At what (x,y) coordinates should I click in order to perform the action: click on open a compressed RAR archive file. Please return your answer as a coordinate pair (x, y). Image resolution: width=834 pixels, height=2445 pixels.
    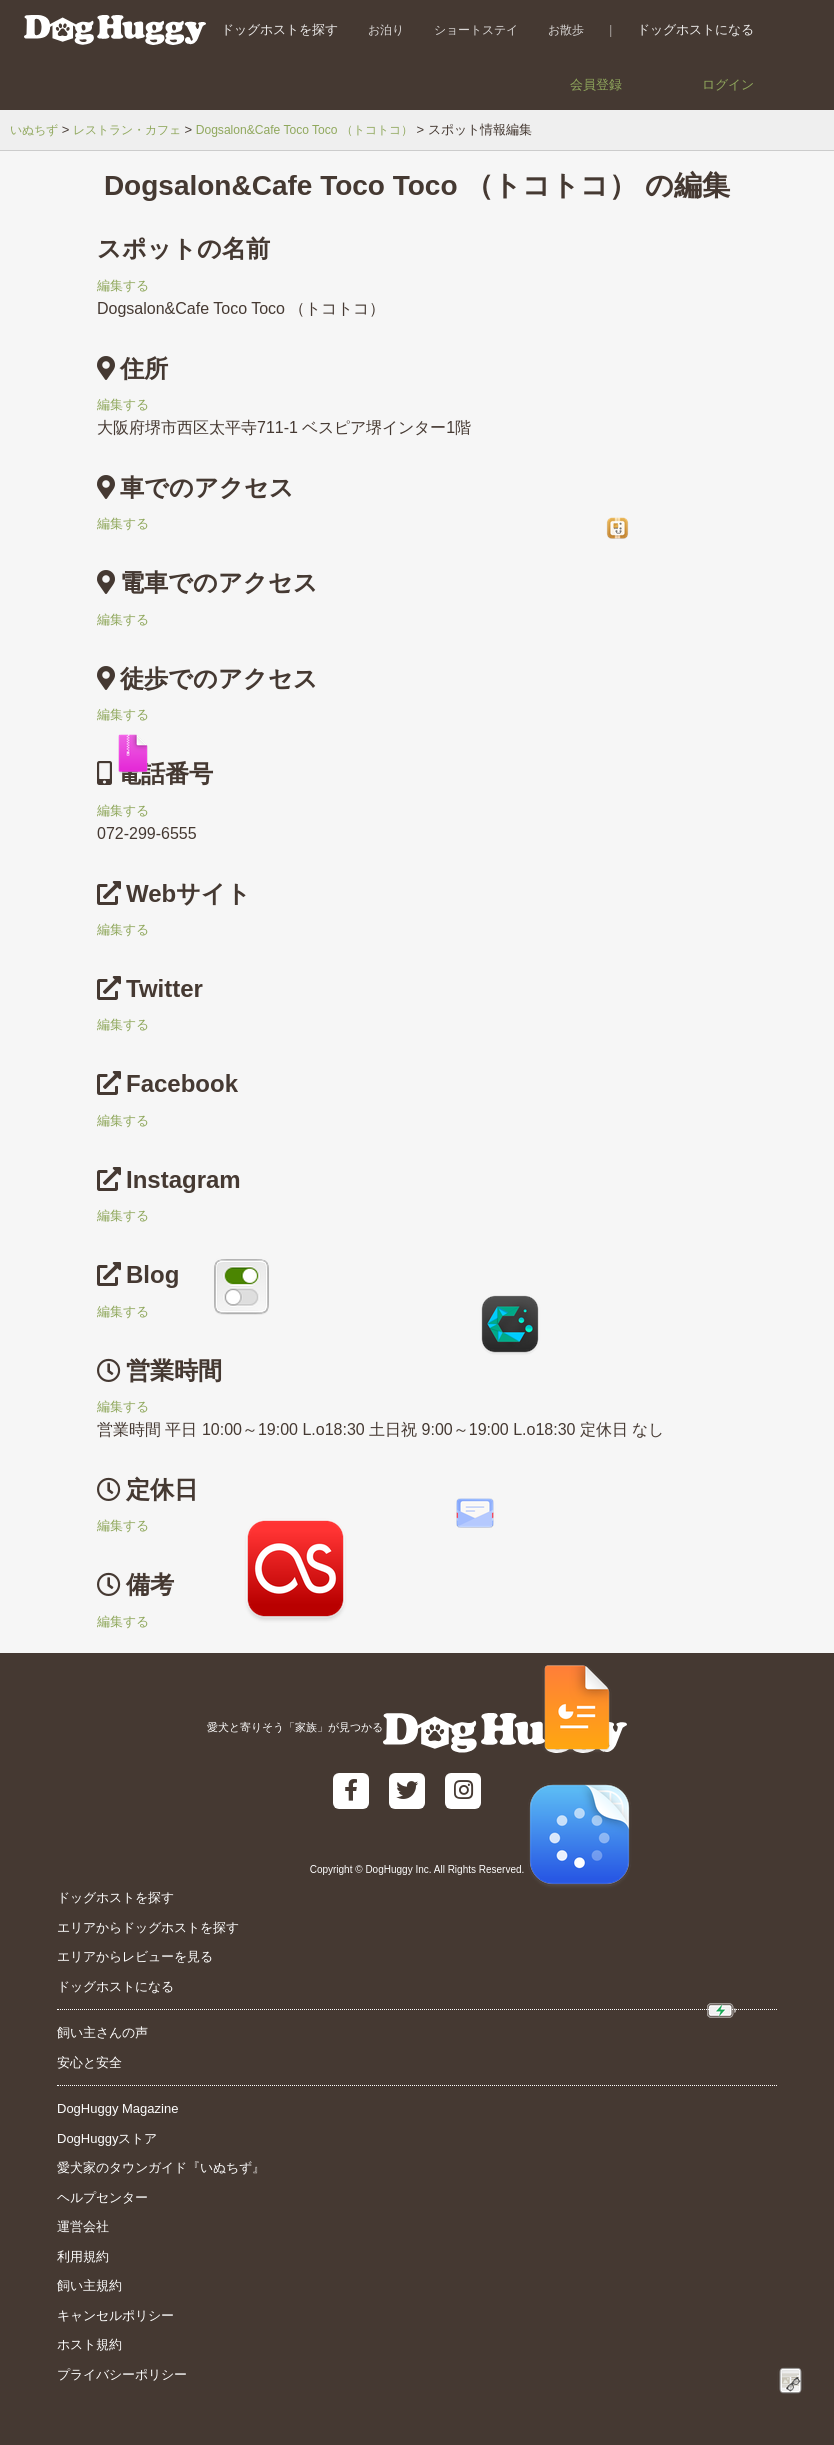
    Looking at the image, I should click on (133, 754).